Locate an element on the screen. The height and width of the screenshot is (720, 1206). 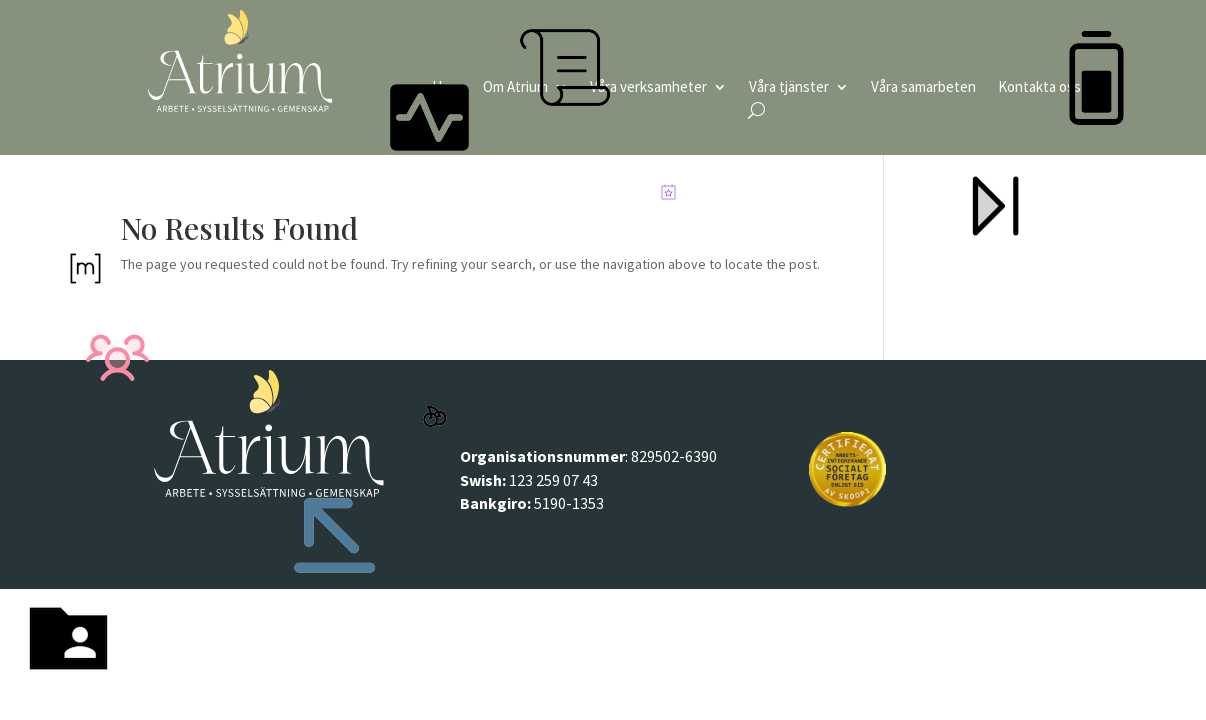
connect to matrix decentralized chat network is located at coordinates (85, 268).